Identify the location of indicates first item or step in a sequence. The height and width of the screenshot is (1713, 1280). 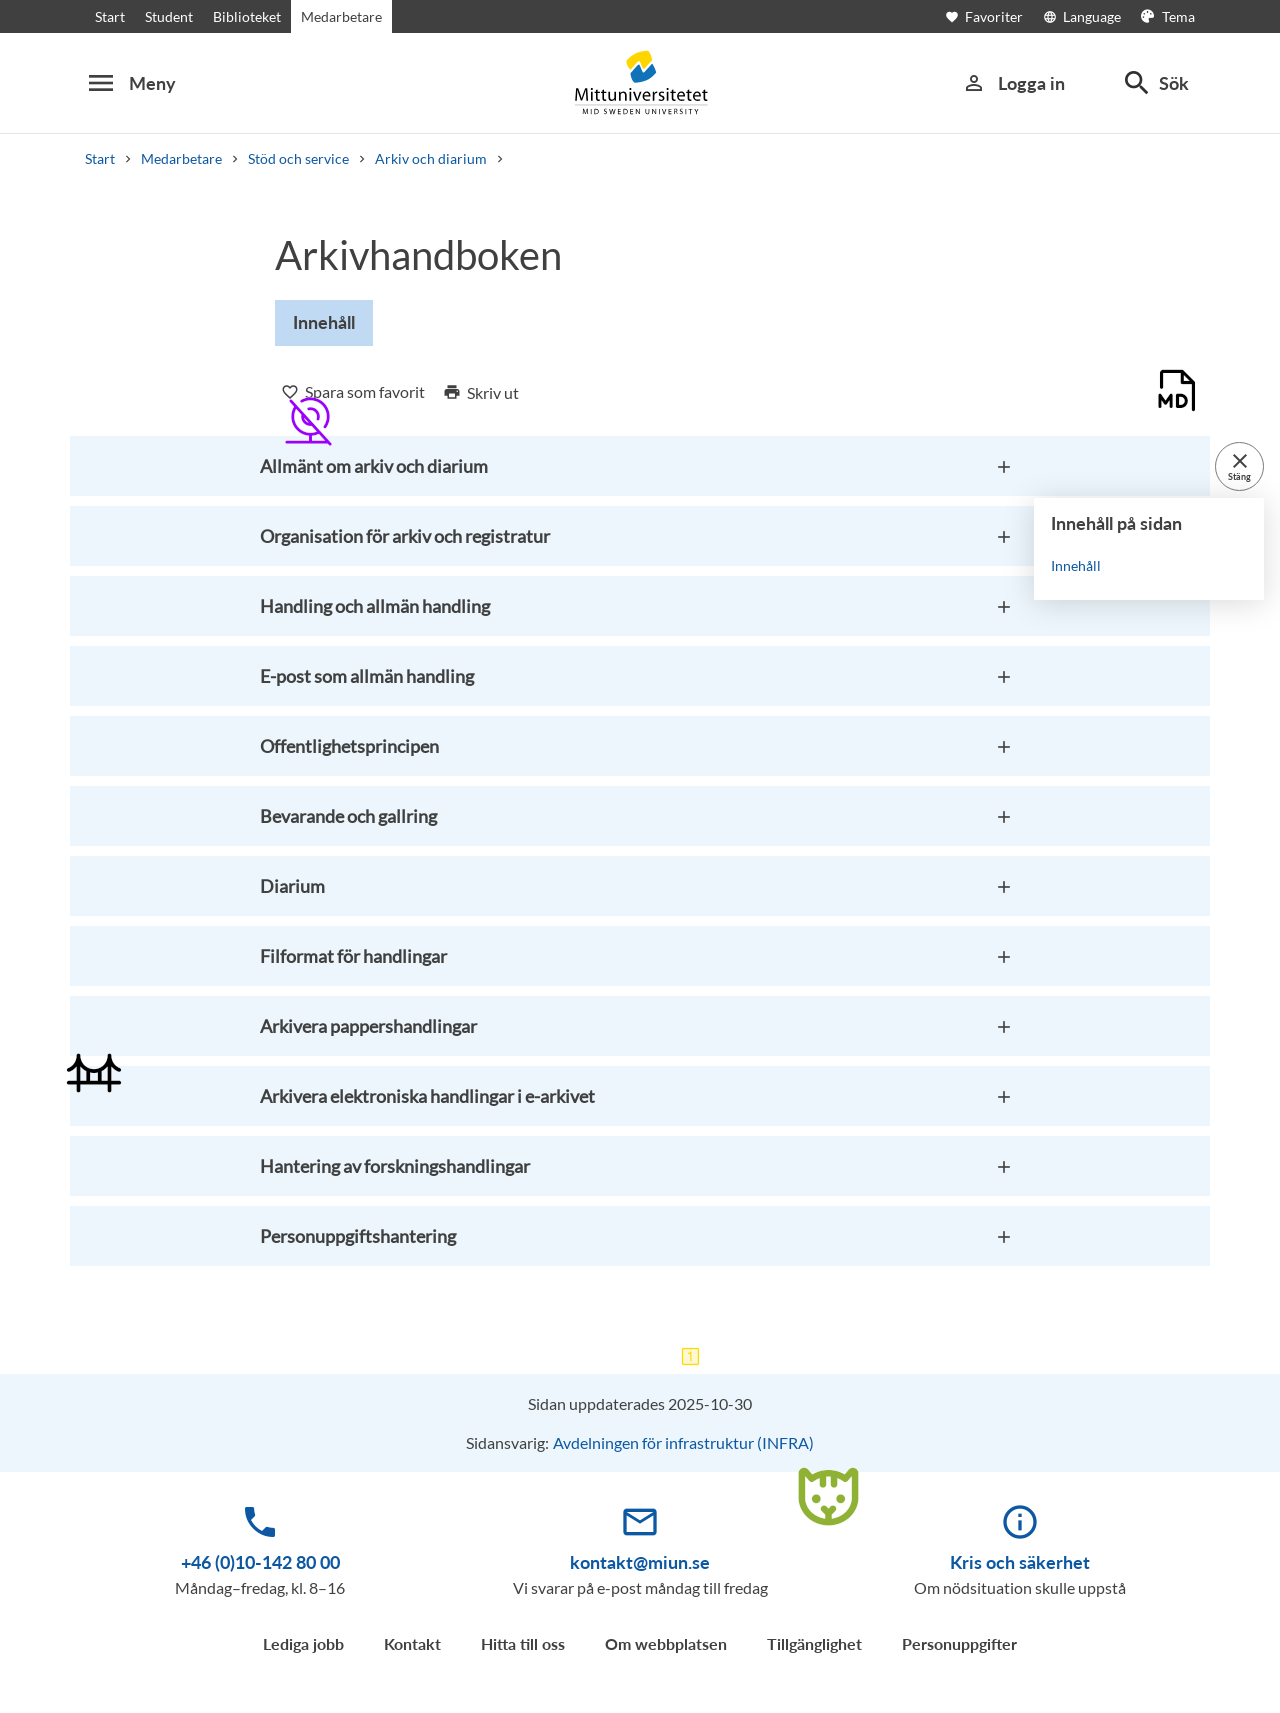
(690, 1356).